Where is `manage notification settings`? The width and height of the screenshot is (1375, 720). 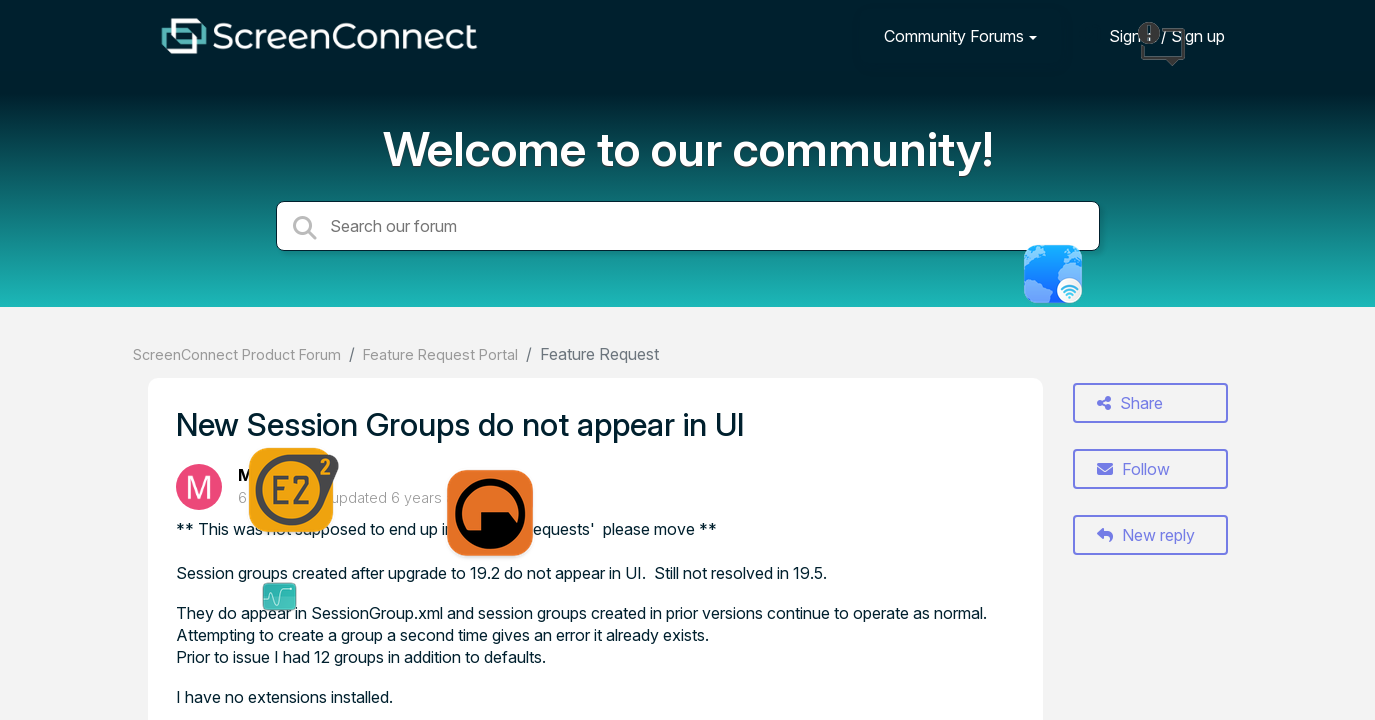
manage notification settings is located at coordinates (1163, 44).